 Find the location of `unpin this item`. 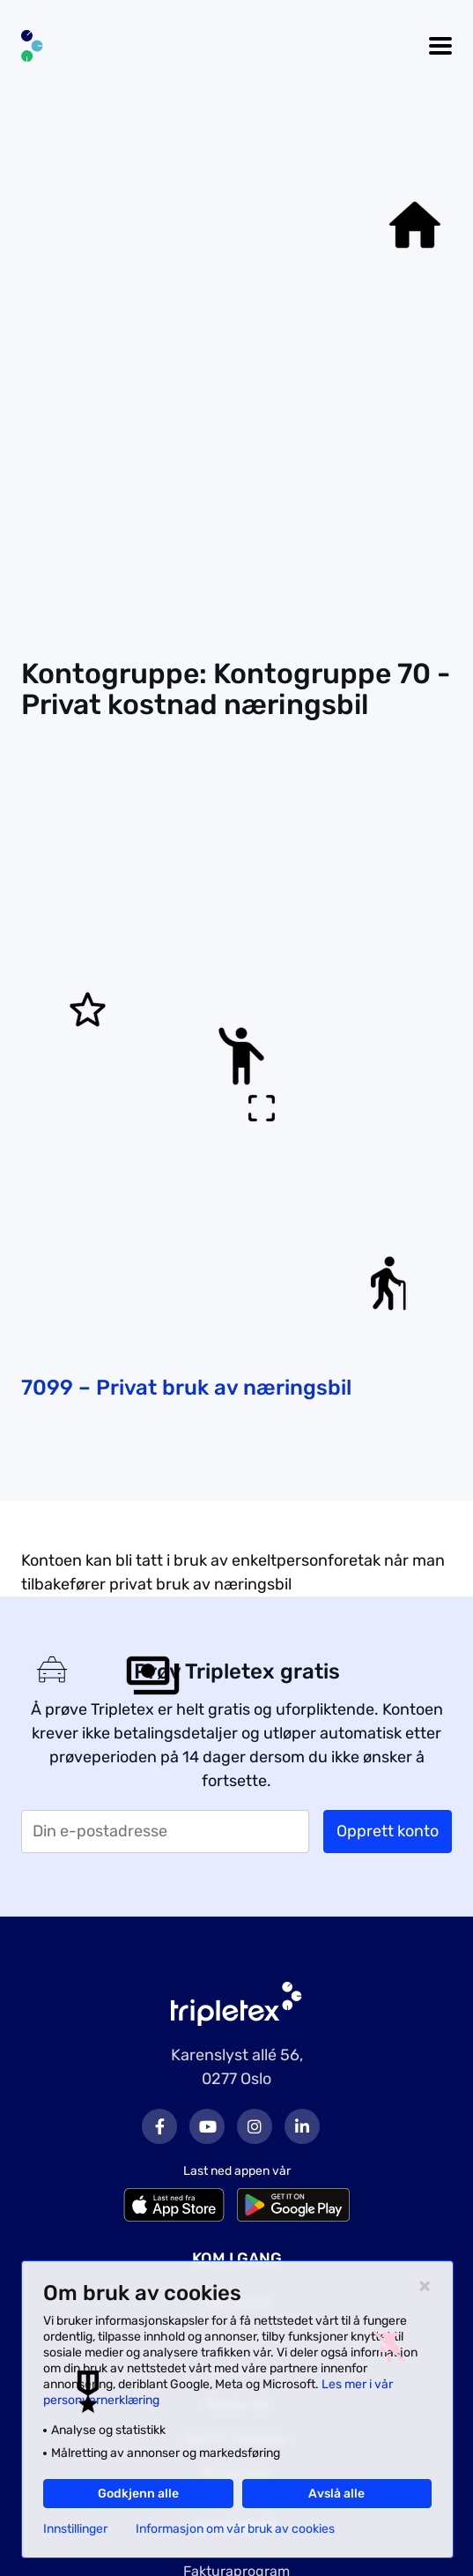

unpin this item is located at coordinates (389, 2347).